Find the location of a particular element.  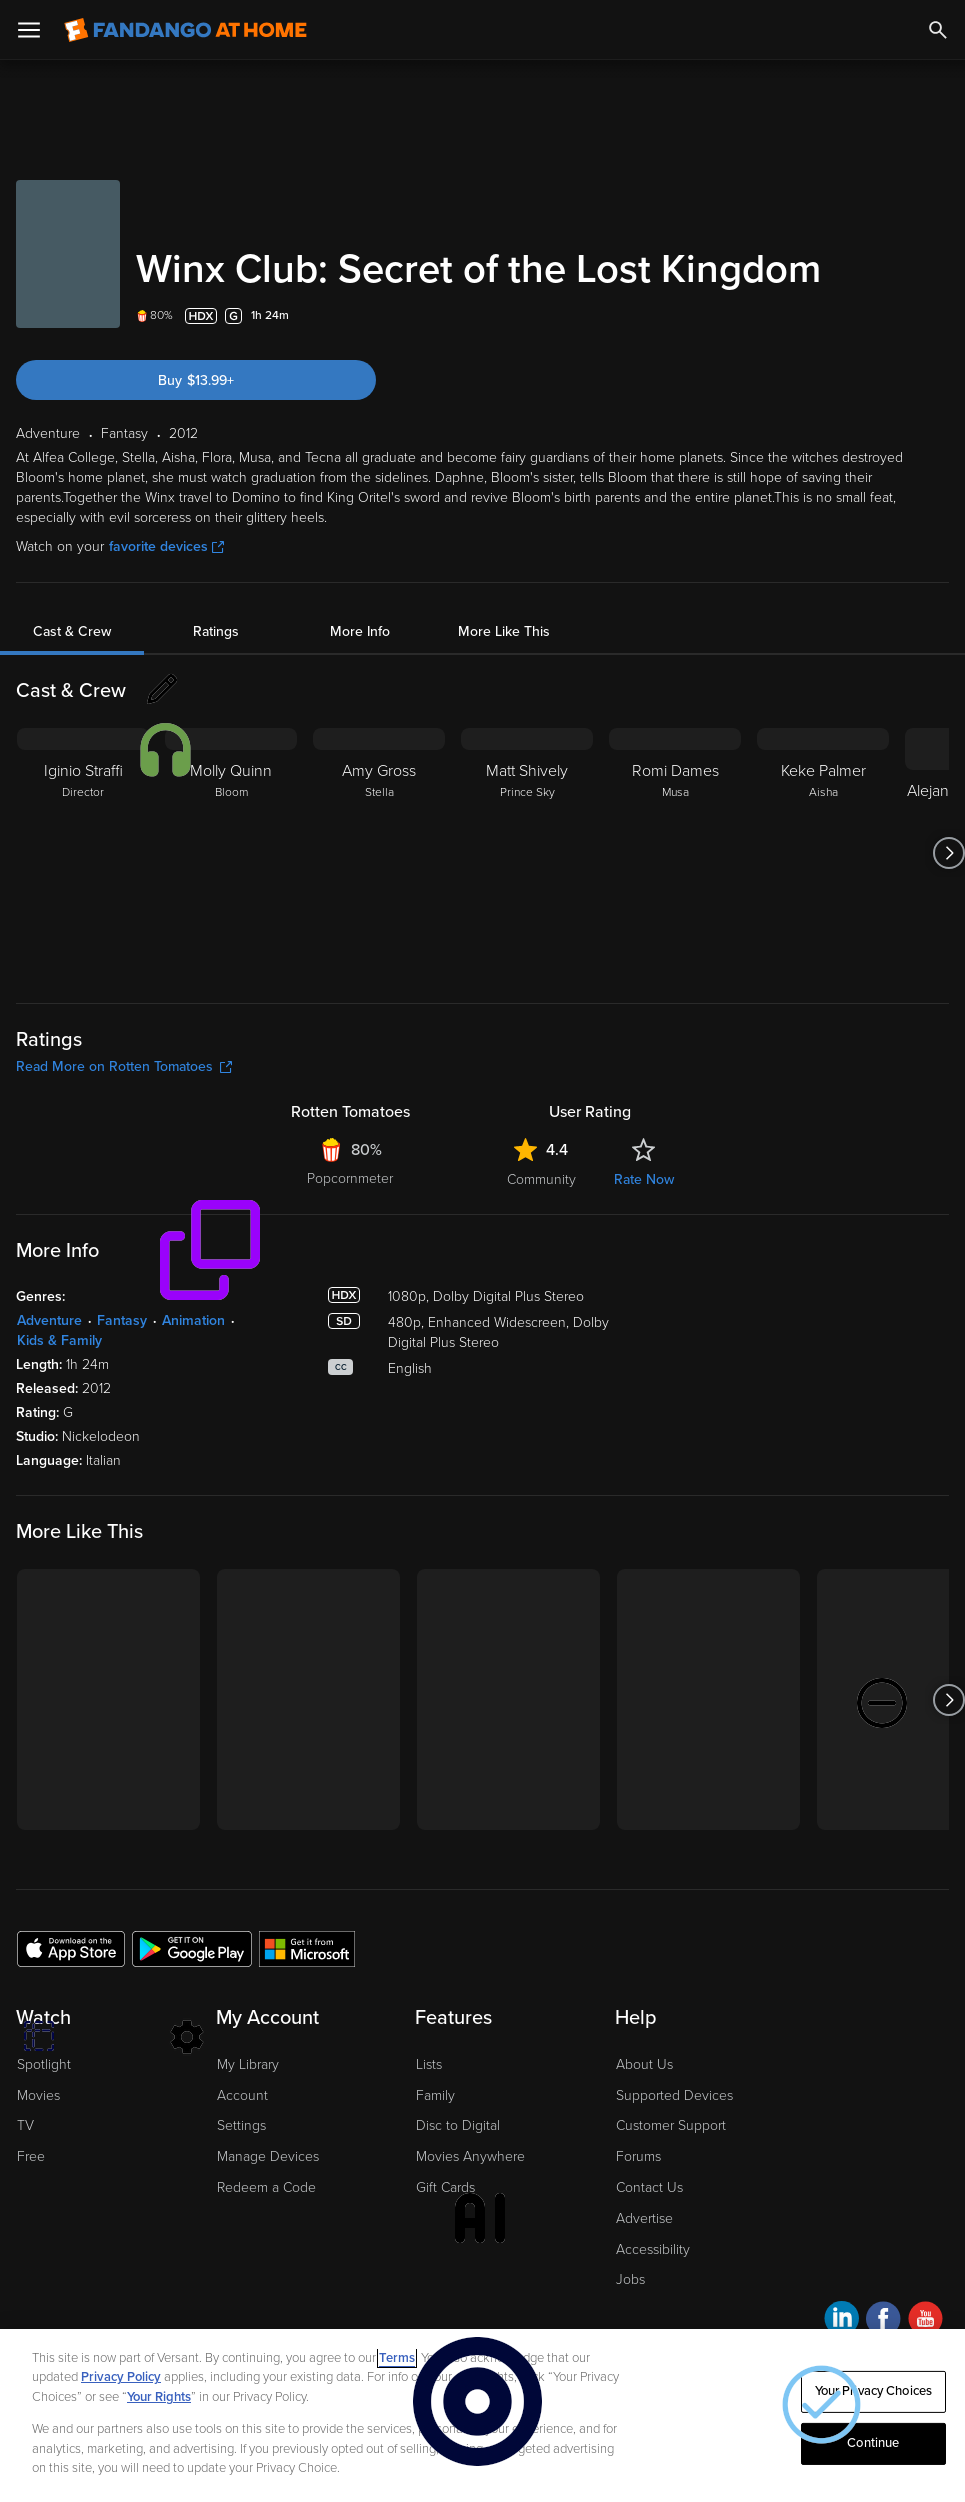

access app or system settings is located at coordinates (187, 2037).